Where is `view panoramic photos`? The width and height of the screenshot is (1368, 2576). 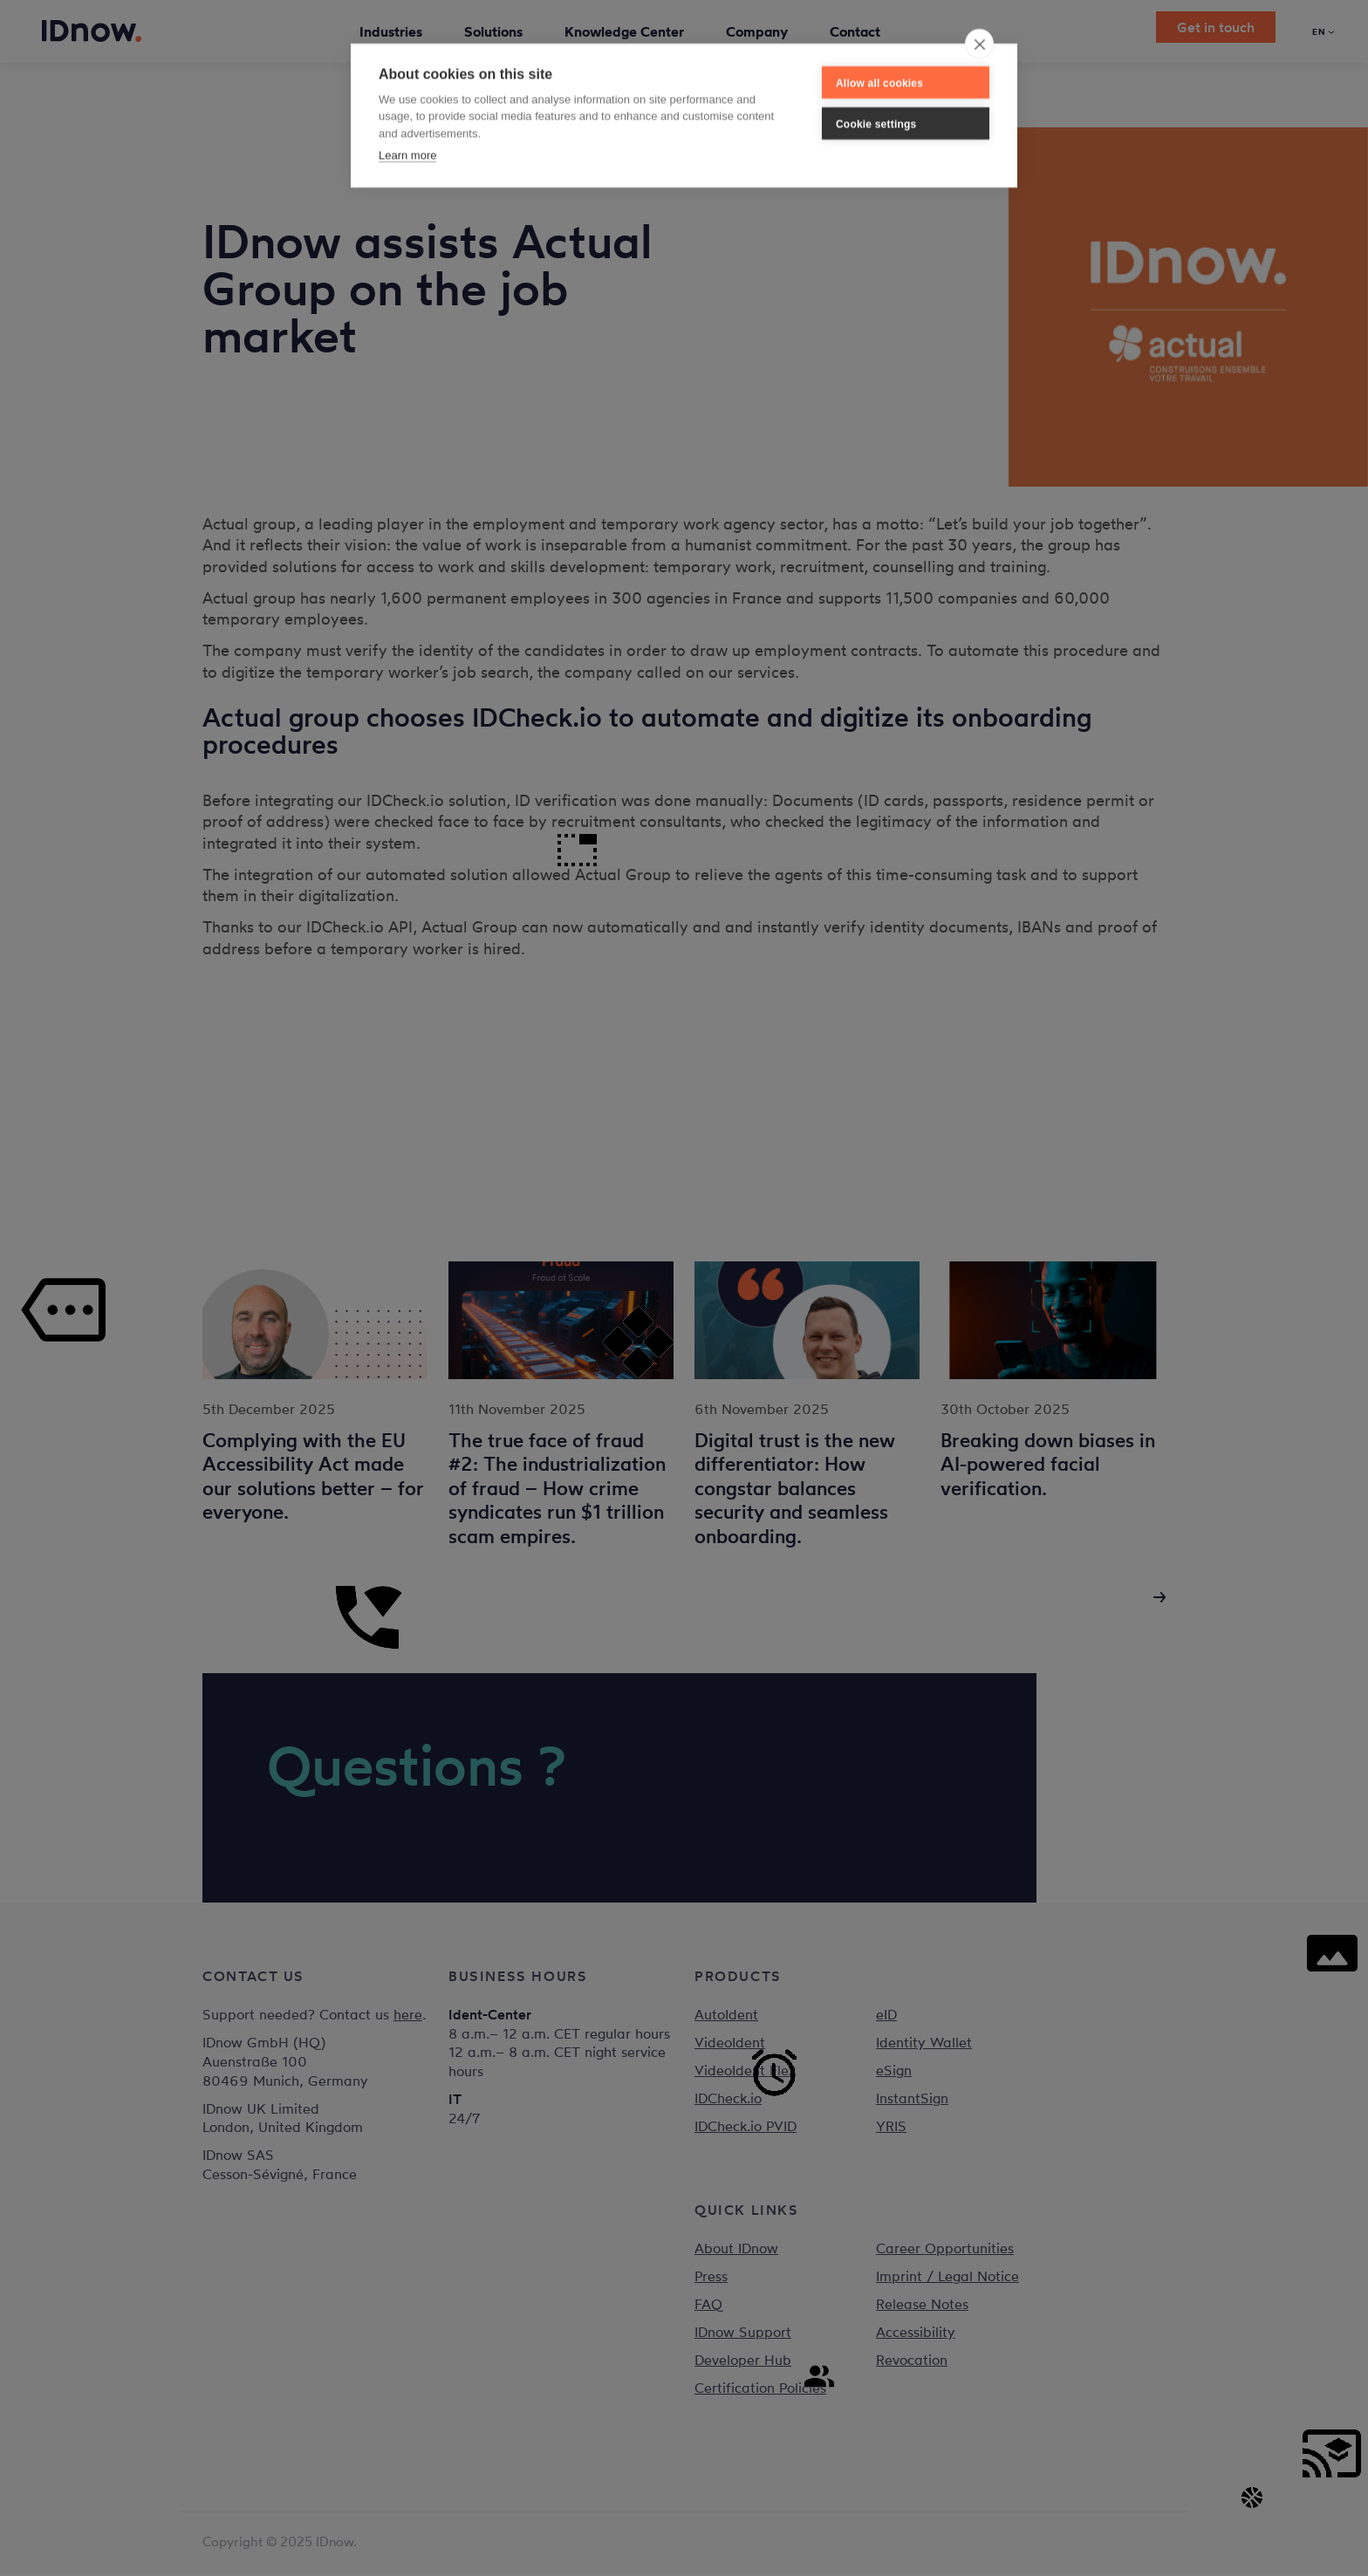 view panoramic photos is located at coordinates (1332, 1953).